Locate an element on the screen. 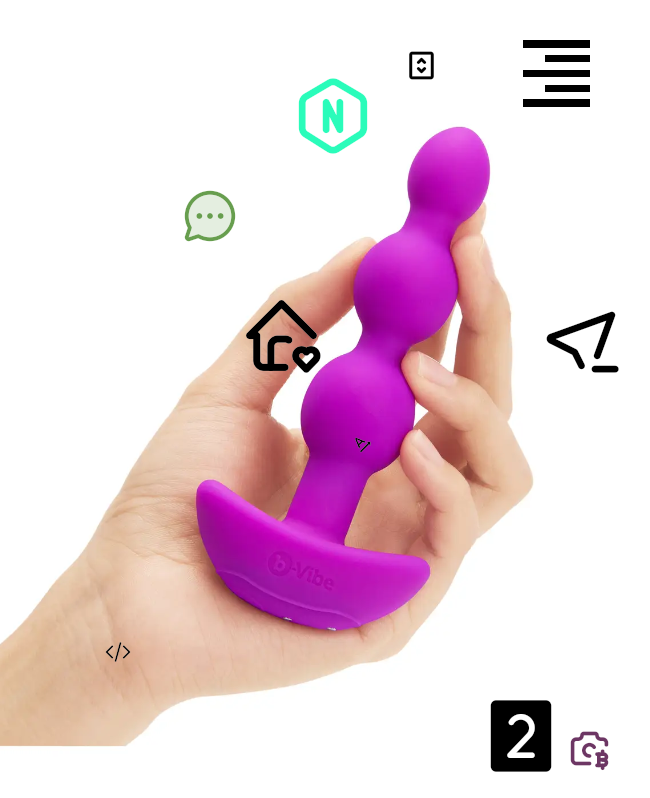 This screenshot has width=650, height=798. open chat or messaging is located at coordinates (210, 216).